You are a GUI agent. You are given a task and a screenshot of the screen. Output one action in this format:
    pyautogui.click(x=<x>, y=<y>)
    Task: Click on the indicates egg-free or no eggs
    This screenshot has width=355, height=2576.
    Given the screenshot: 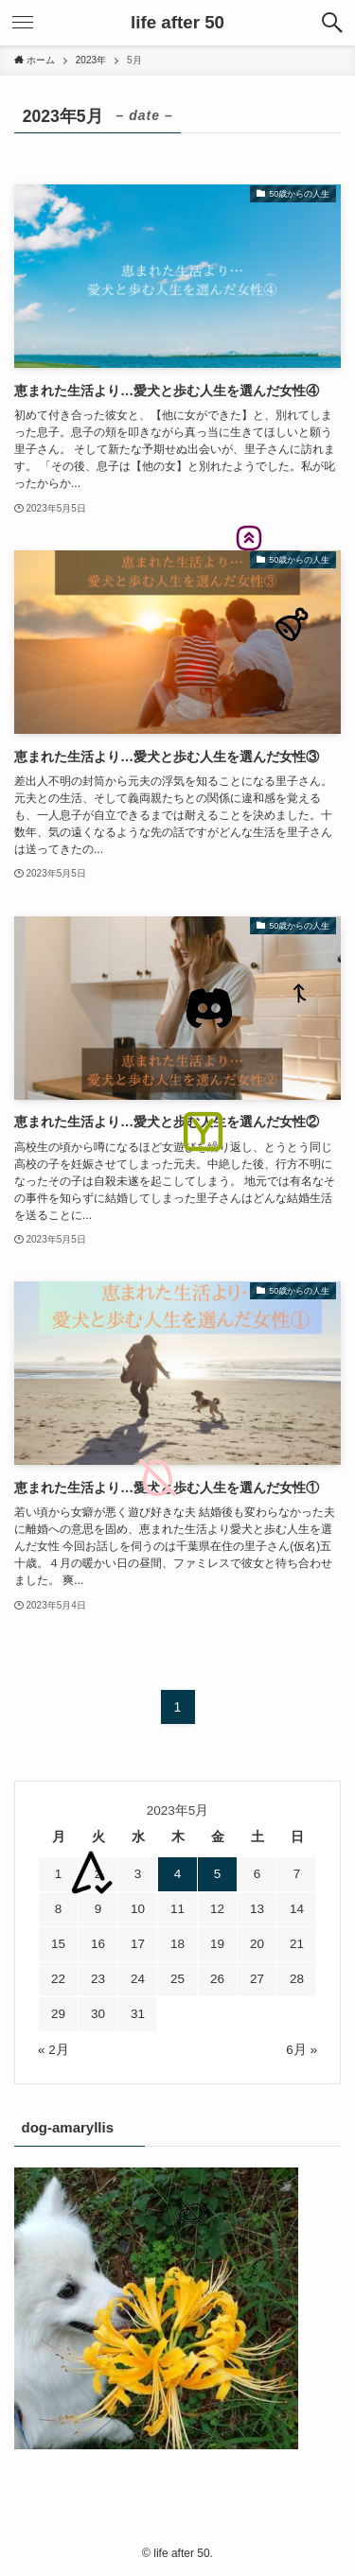 What is the action you would take?
    pyautogui.click(x=157, y=1477)
    